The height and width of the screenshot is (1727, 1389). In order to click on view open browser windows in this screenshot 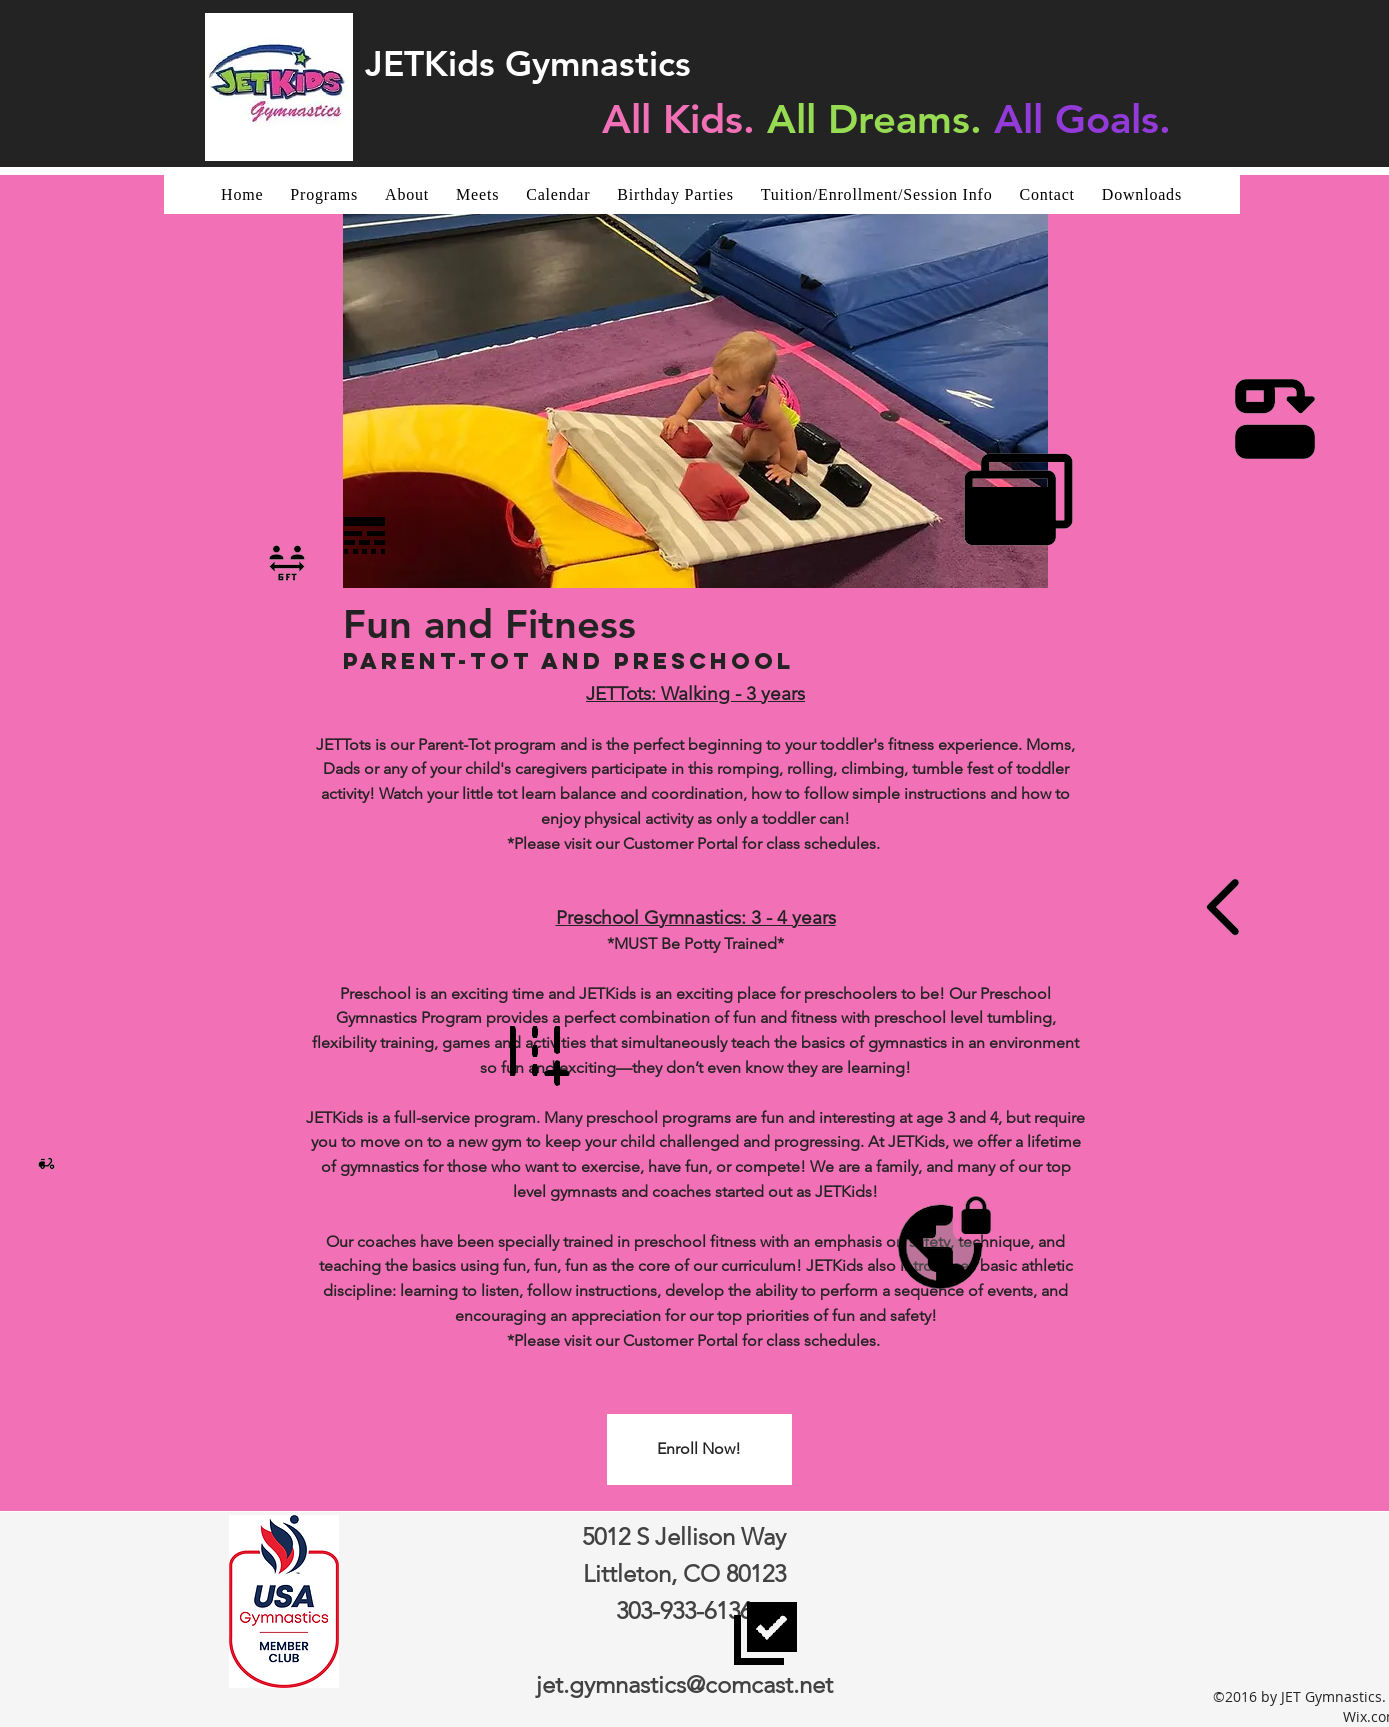, I will do `click(1018, 499)`.